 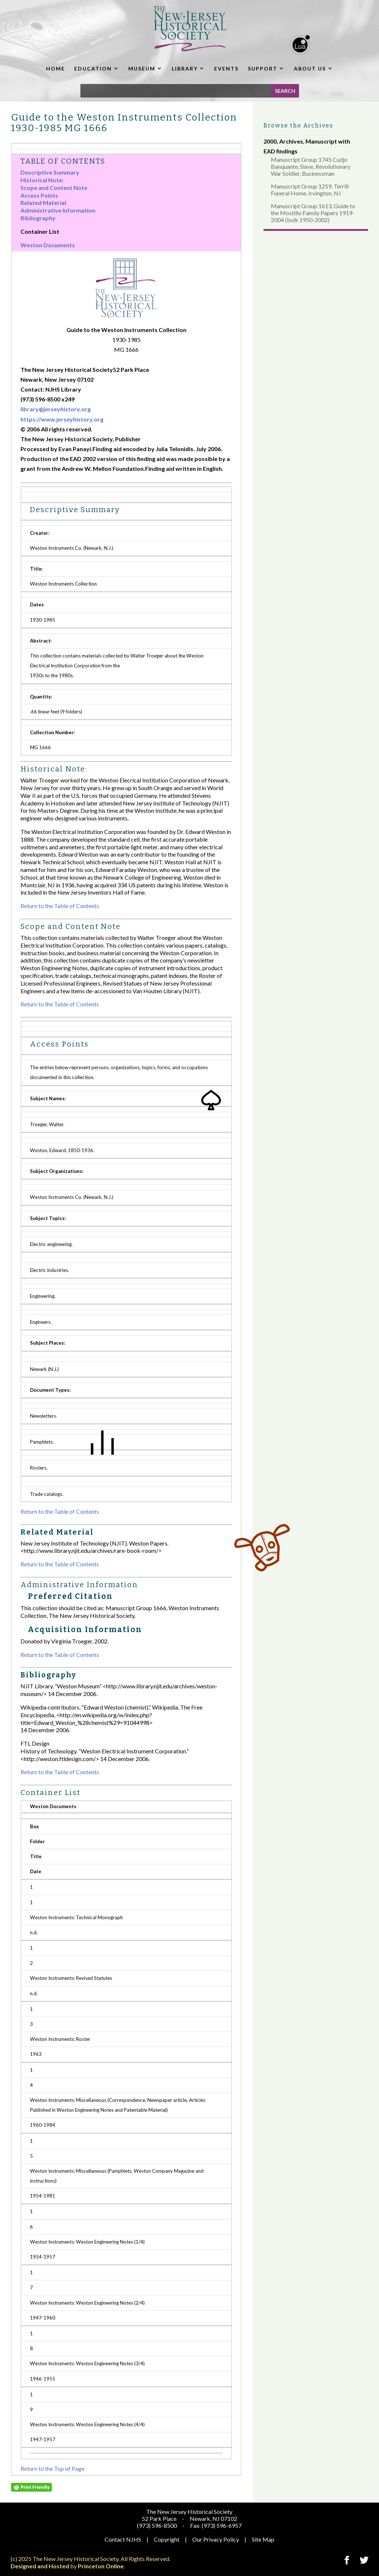 What do you see at coordinates (300, 45) in the screenshot?
I see `lua programming language logo` at bounding box center [300, 45].